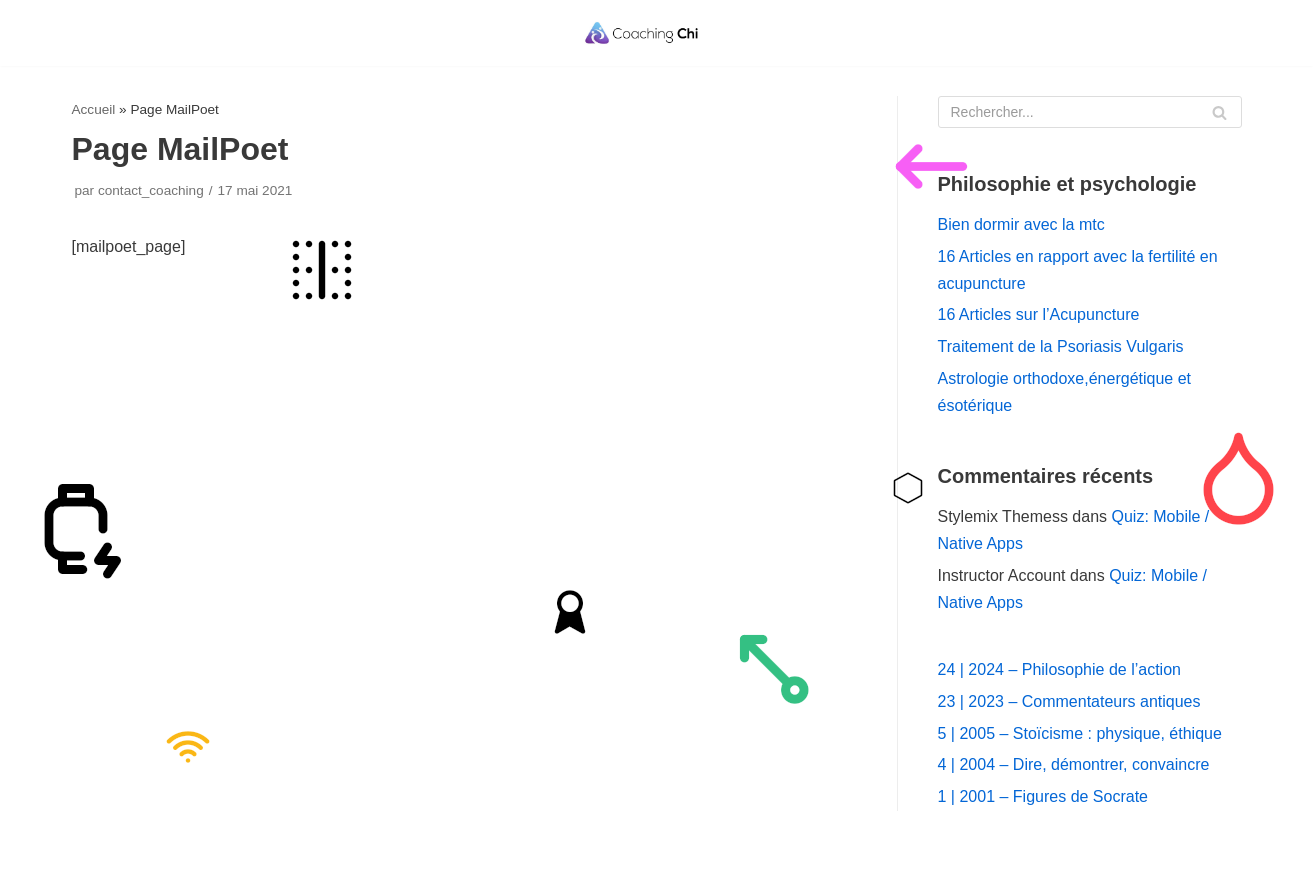 This screenshot has height=875, width=1313. Describe the element at coordinates (322, 270) in the screenshot. I see `add a vertical border to selected cells` at that location.